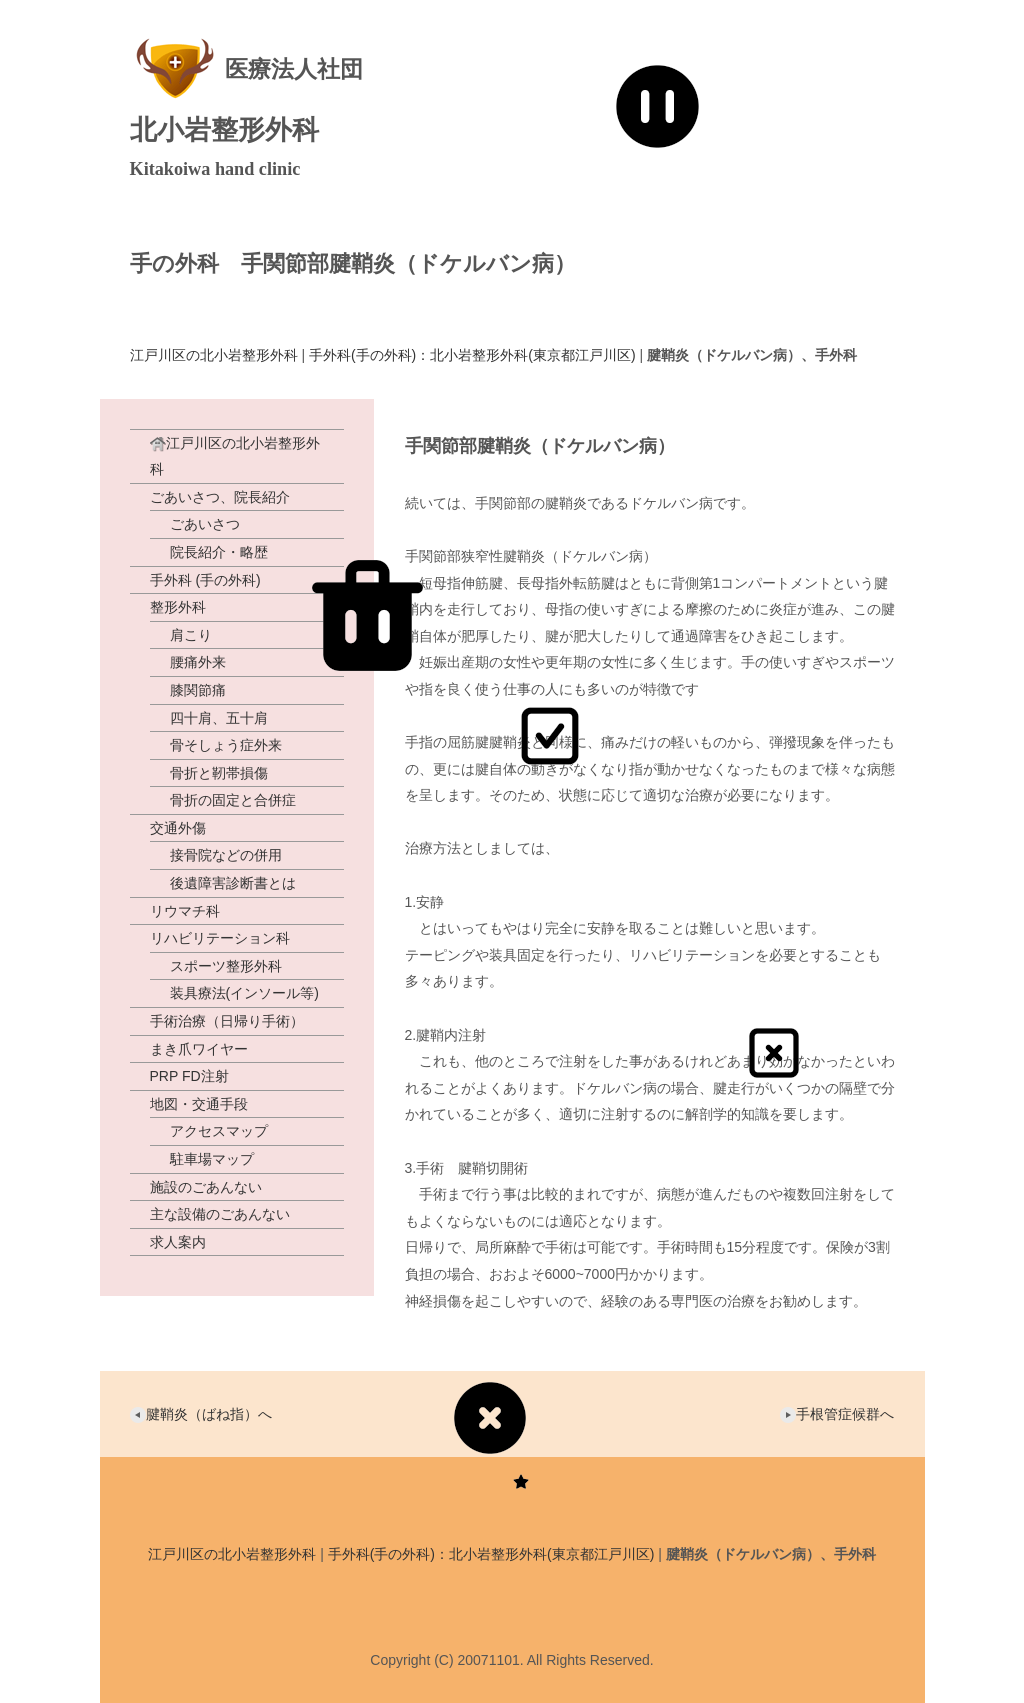  Describe the element at coordinates (490, 1418) in the screenshot. I see `close or dismiss a dialog` at that location.